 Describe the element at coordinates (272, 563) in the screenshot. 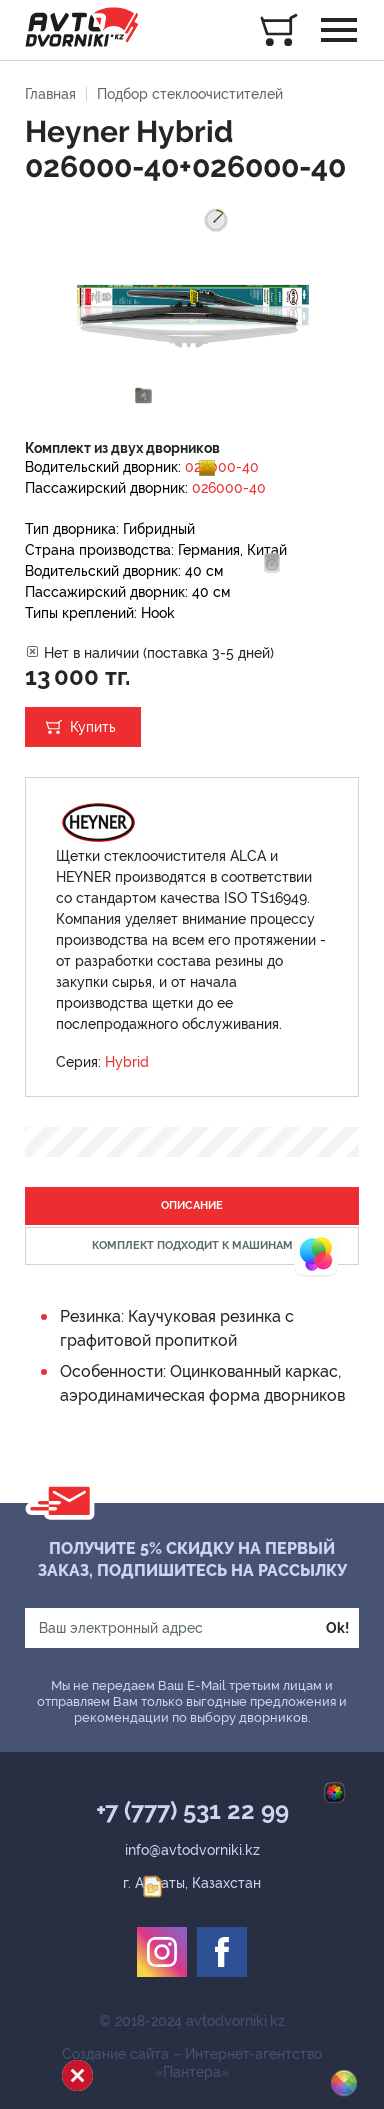

I see `access hard drive storage` at that location.